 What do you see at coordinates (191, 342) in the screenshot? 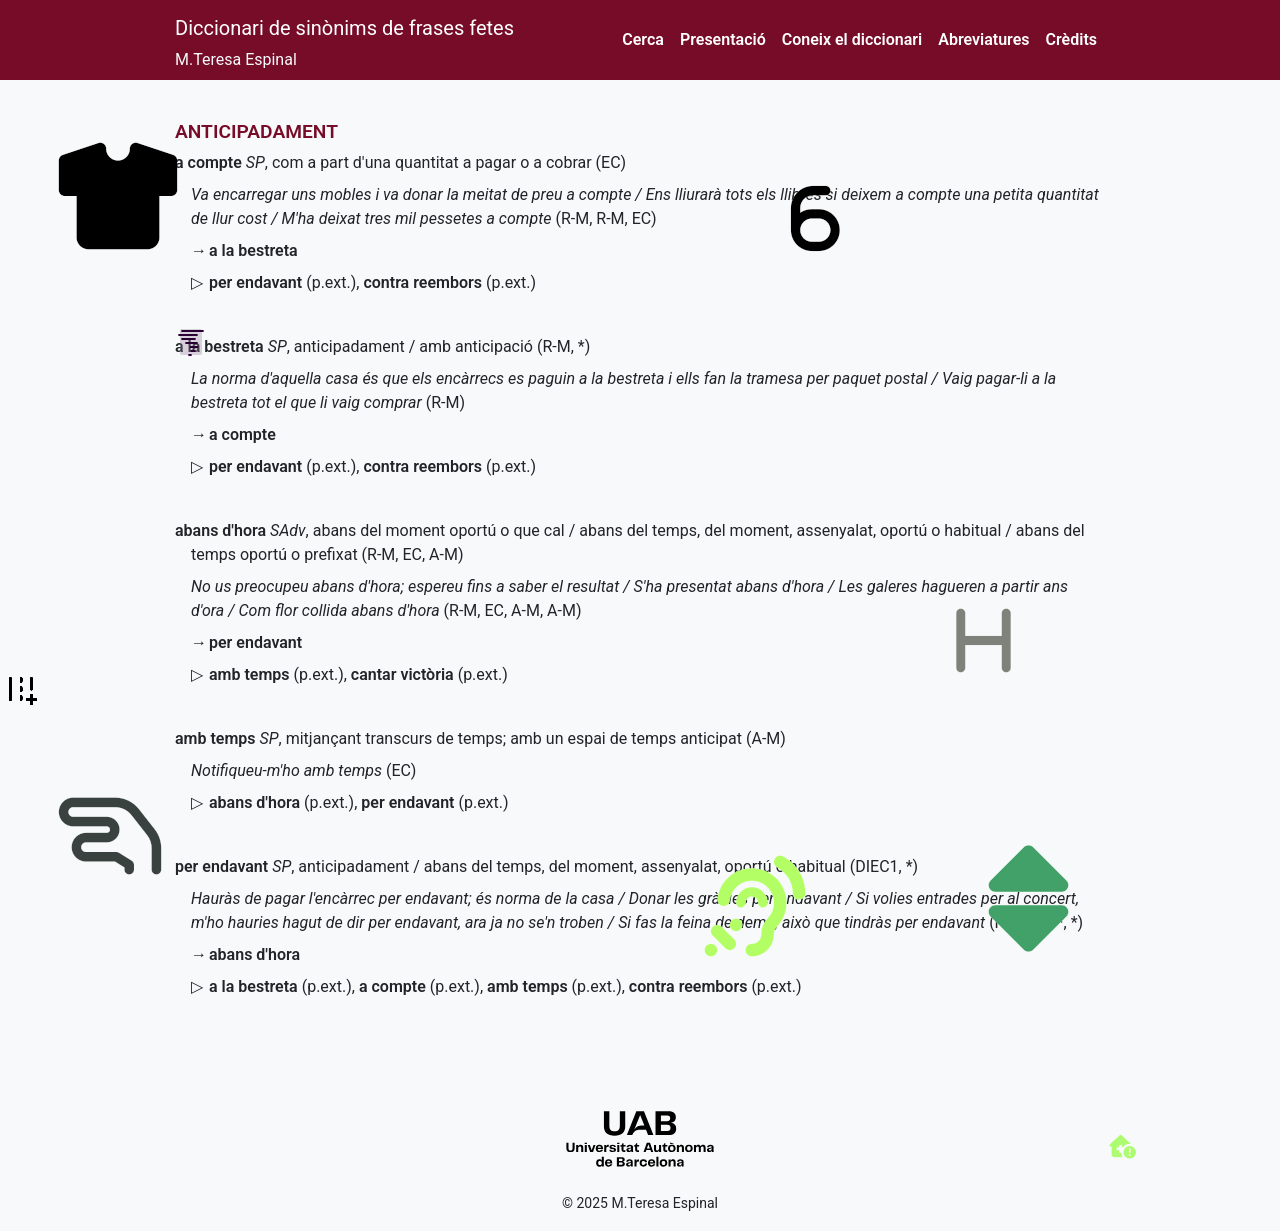
I see `indicates severe weather alert or tornado warning` at bounding box center [191, 342].